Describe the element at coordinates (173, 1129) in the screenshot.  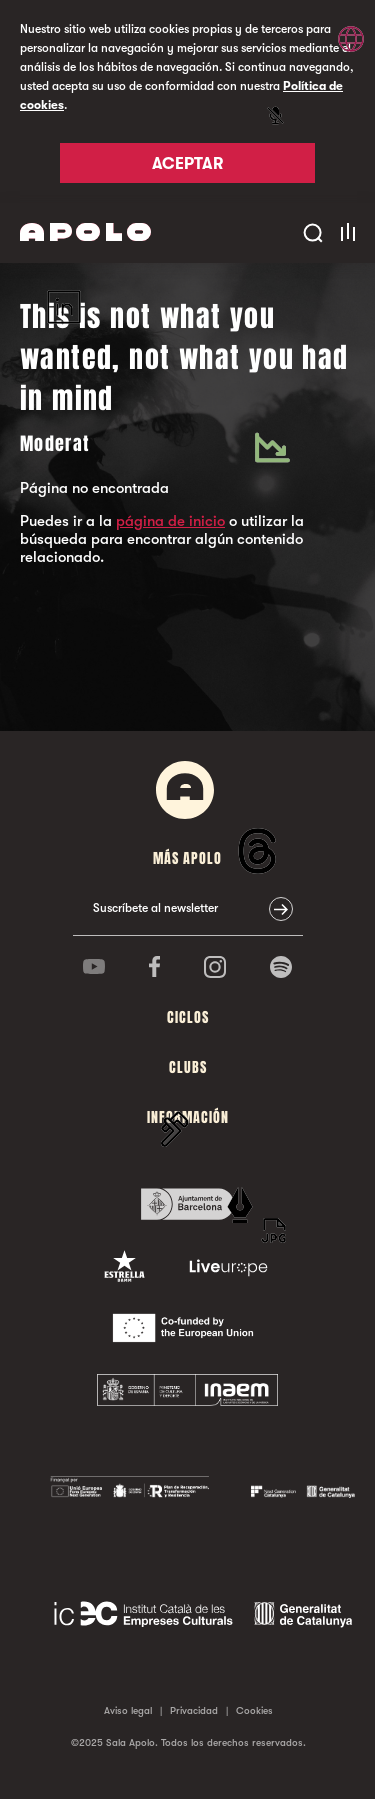
I see `access tools or settings` at that location.